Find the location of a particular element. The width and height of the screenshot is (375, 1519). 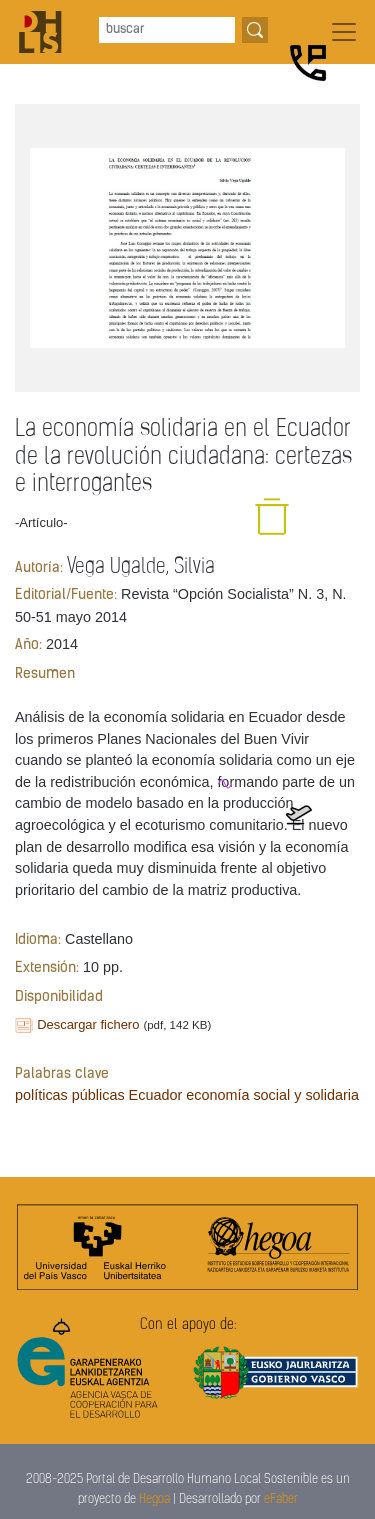

indicates audio or sound wave settings is located at coordinates (225, 784).